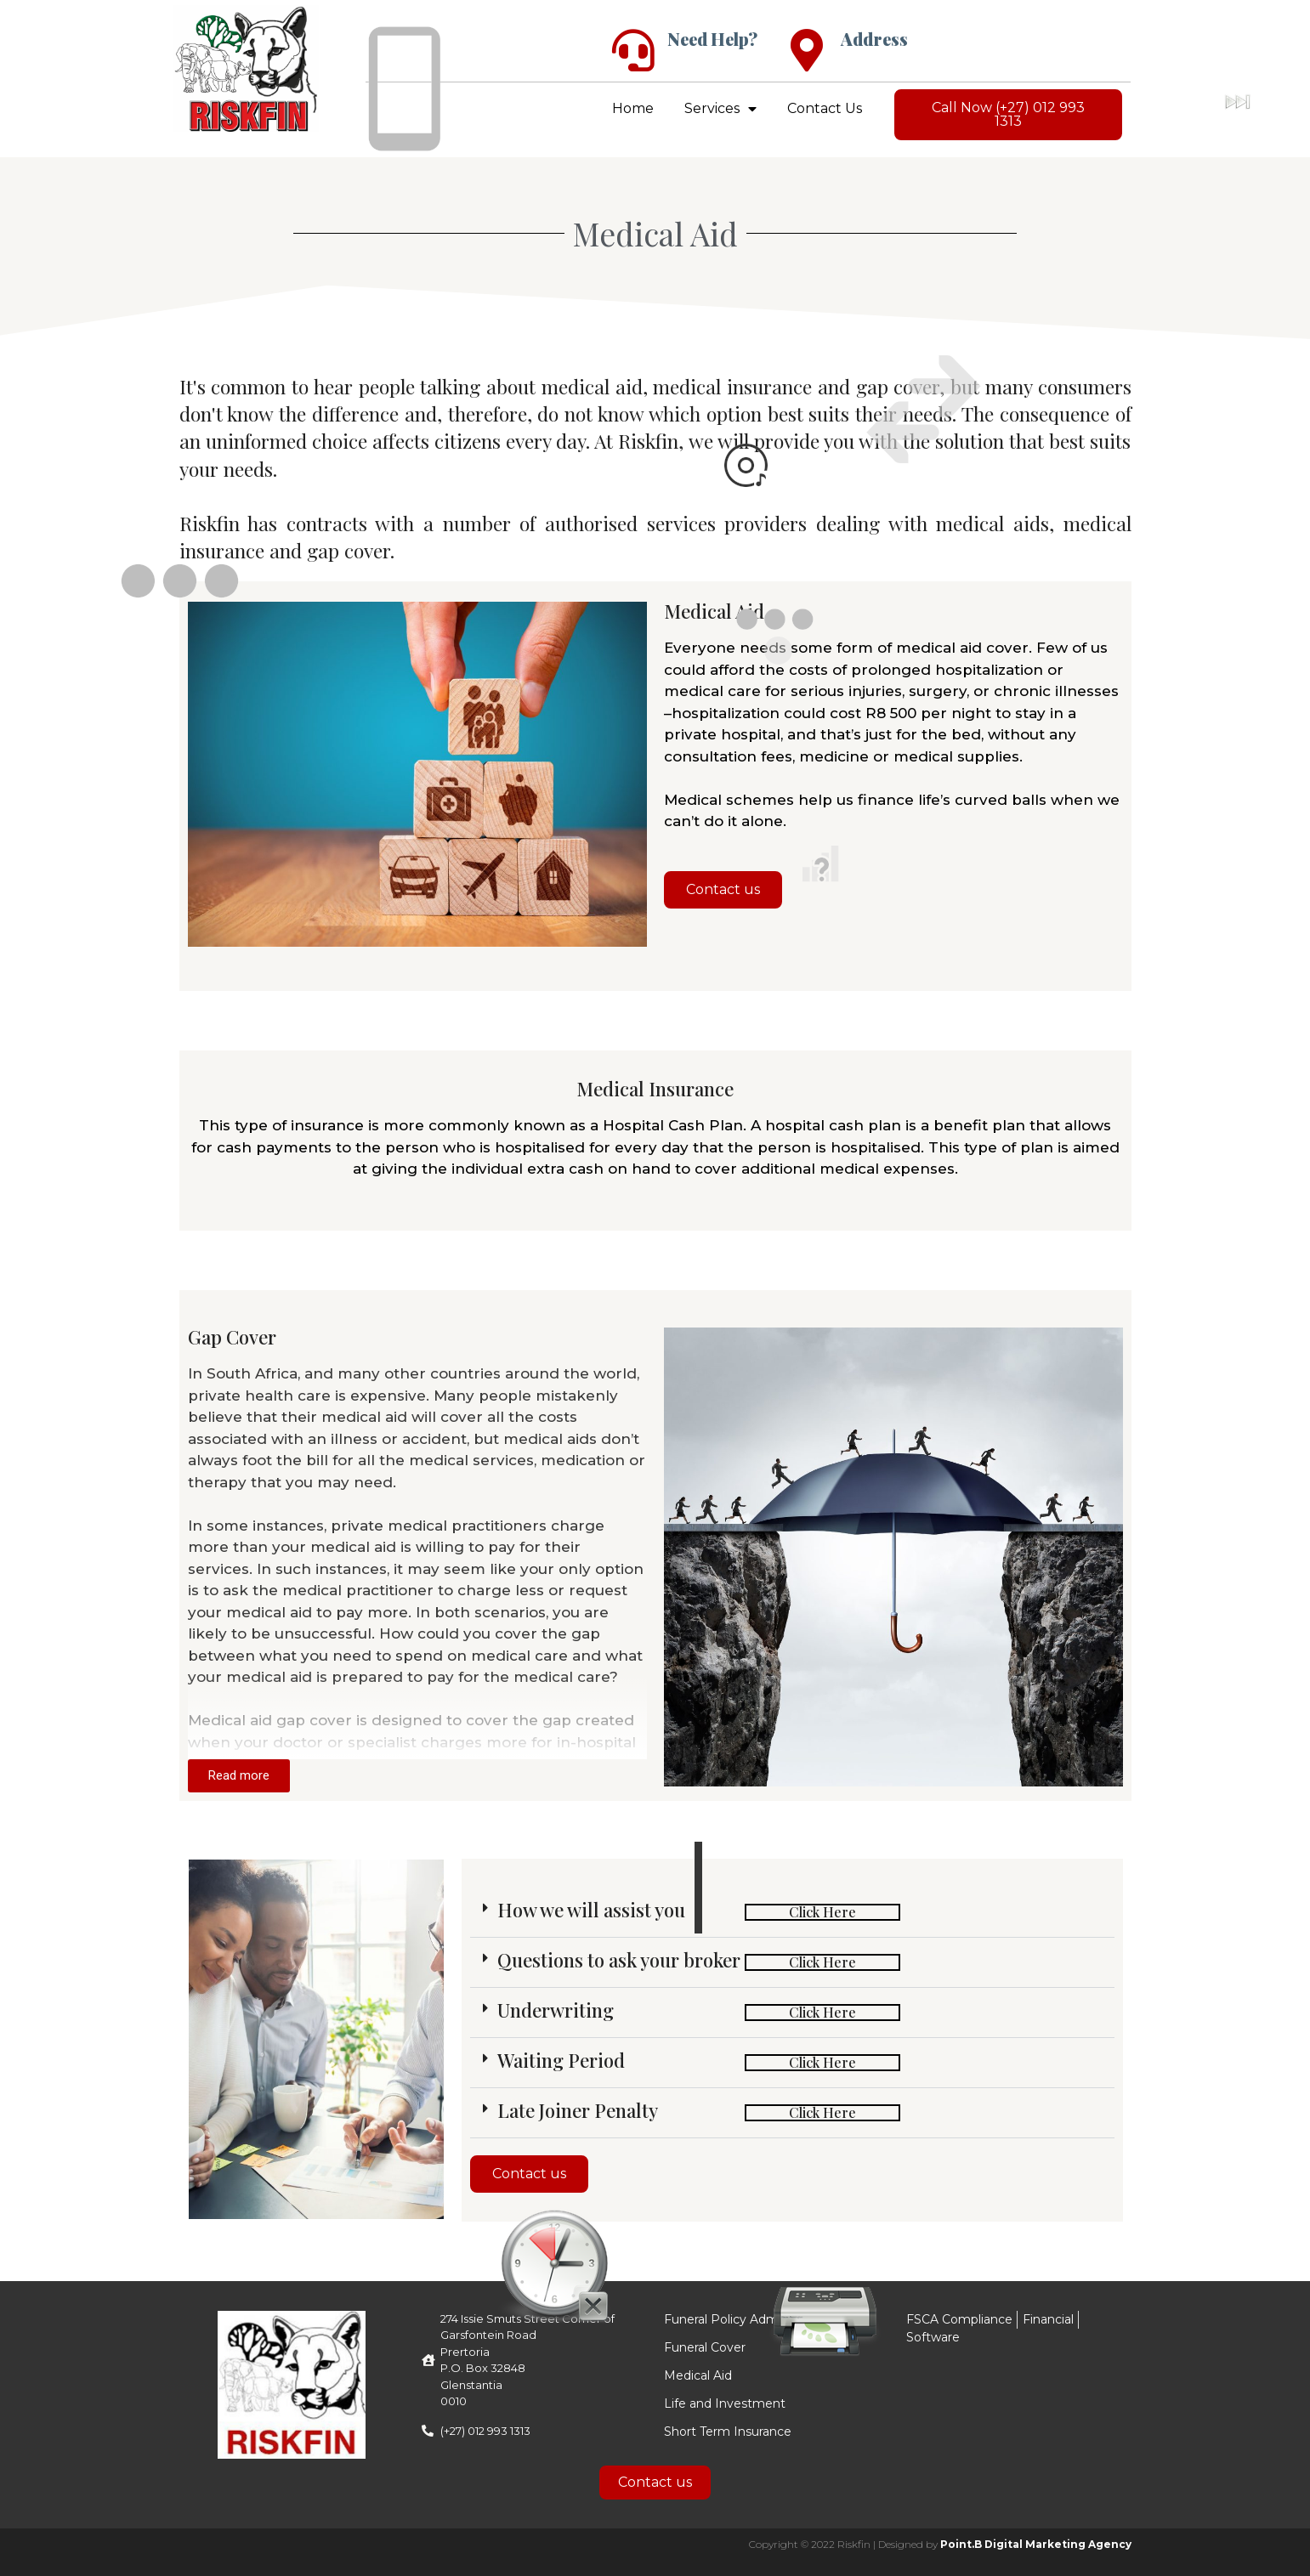 The height and width of the screenshot is (2576, 1310). What do you see at coordinates (825, 2318) in the screenshot?
I see `print the current document` at bounding box center [825, 2318].